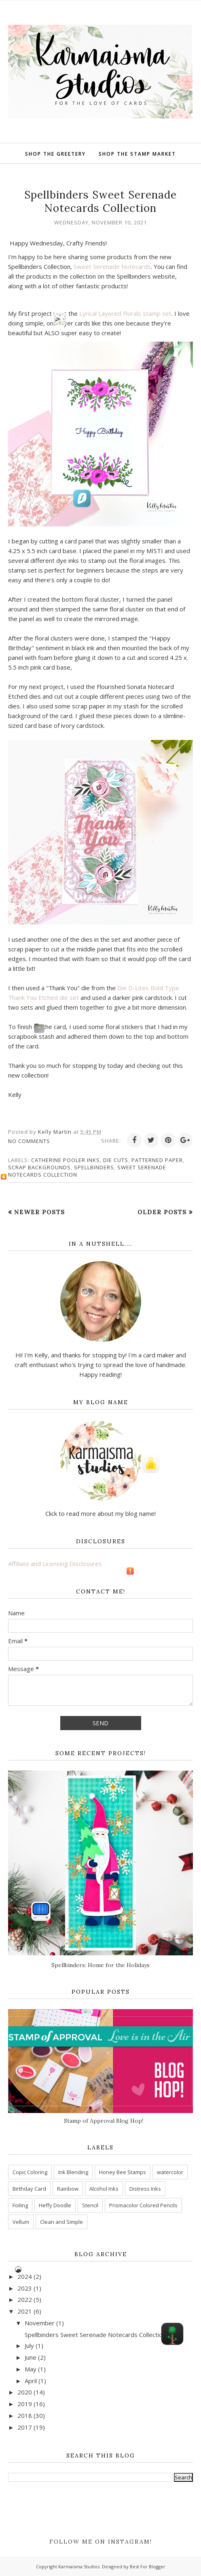 Image resolution: width=201 pixels, height=2576 pixels. I want to click on launch Terraria game, so click(172, 2334).